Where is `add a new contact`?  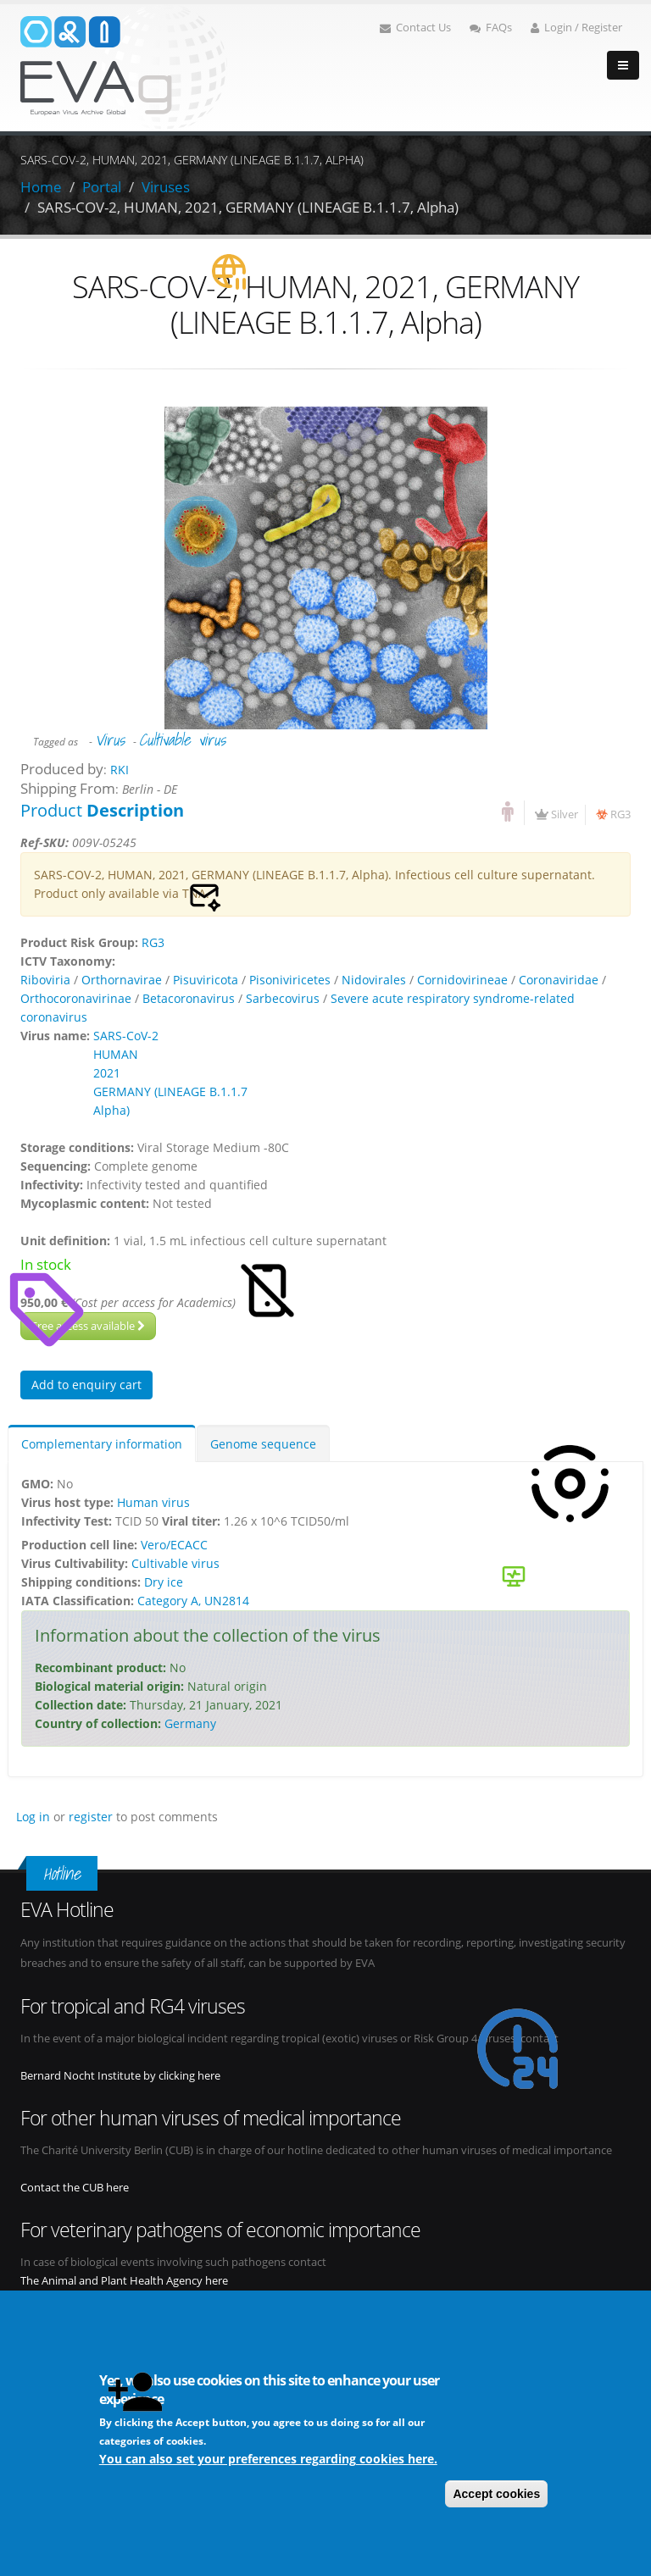 add a new contact is located at coordinates (135, 2391).